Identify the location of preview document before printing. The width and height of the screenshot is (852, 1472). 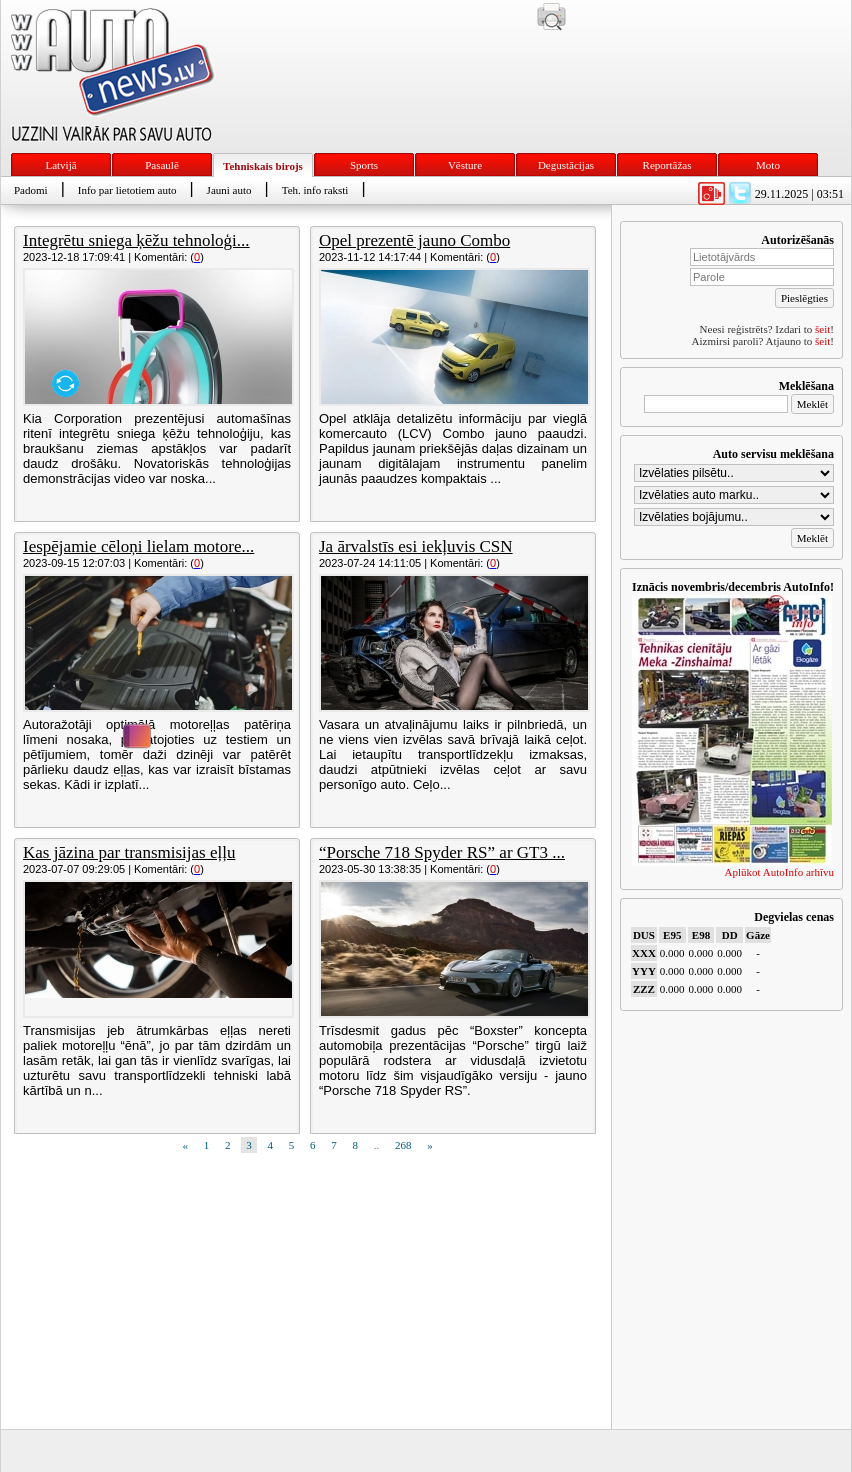
(551, 16).